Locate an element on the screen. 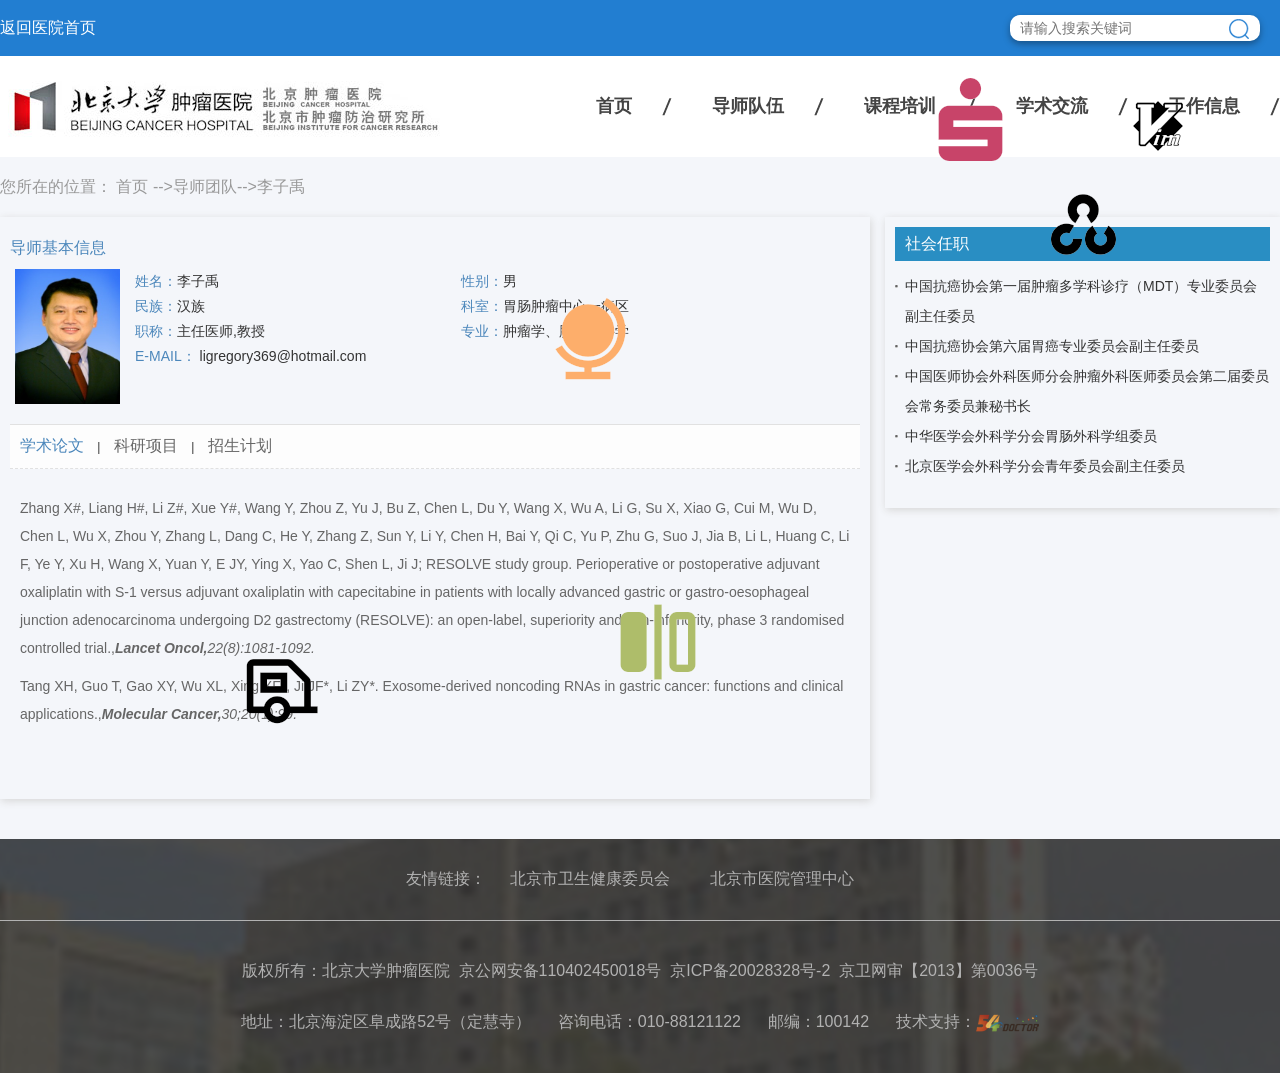  OpenCV computer vision library logo is located at coordinates (1083, 224).